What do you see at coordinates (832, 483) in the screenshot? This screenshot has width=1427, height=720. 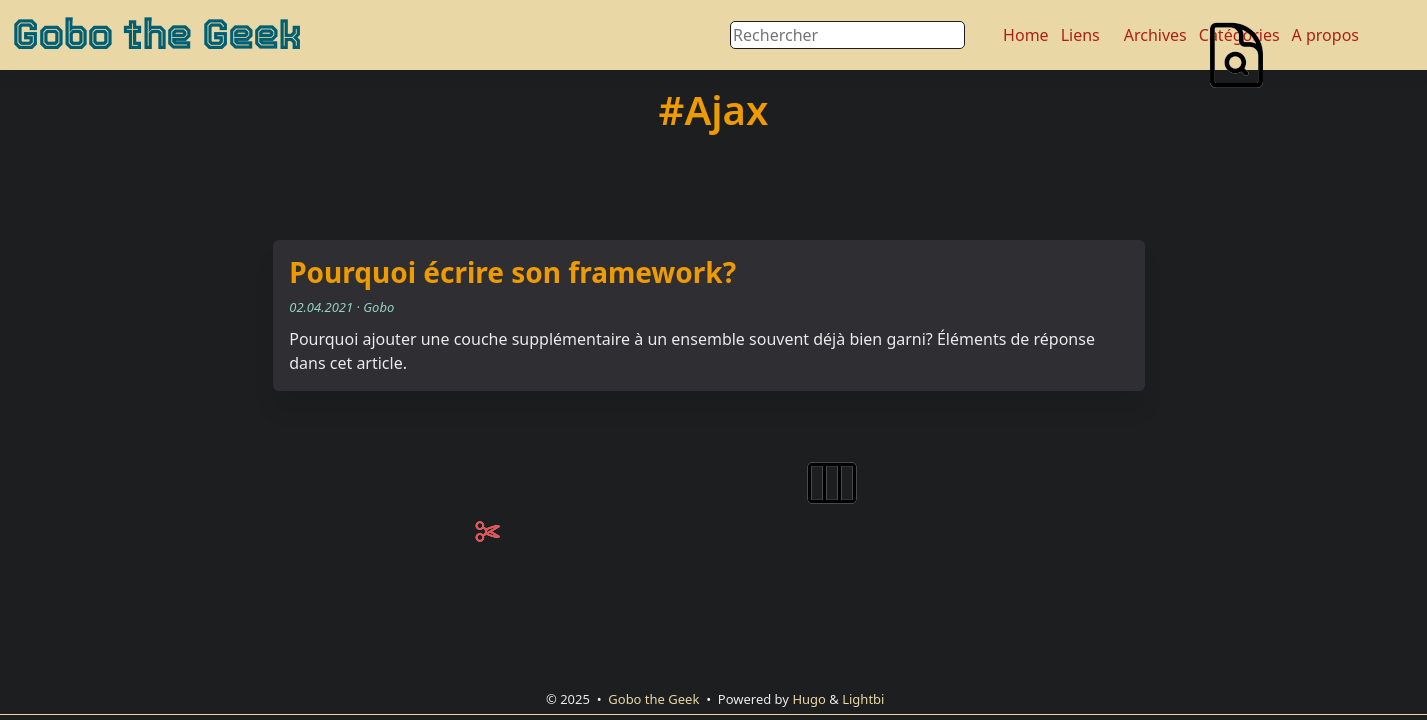 I see `switch to column view layout` at bounding box center [832, 483].